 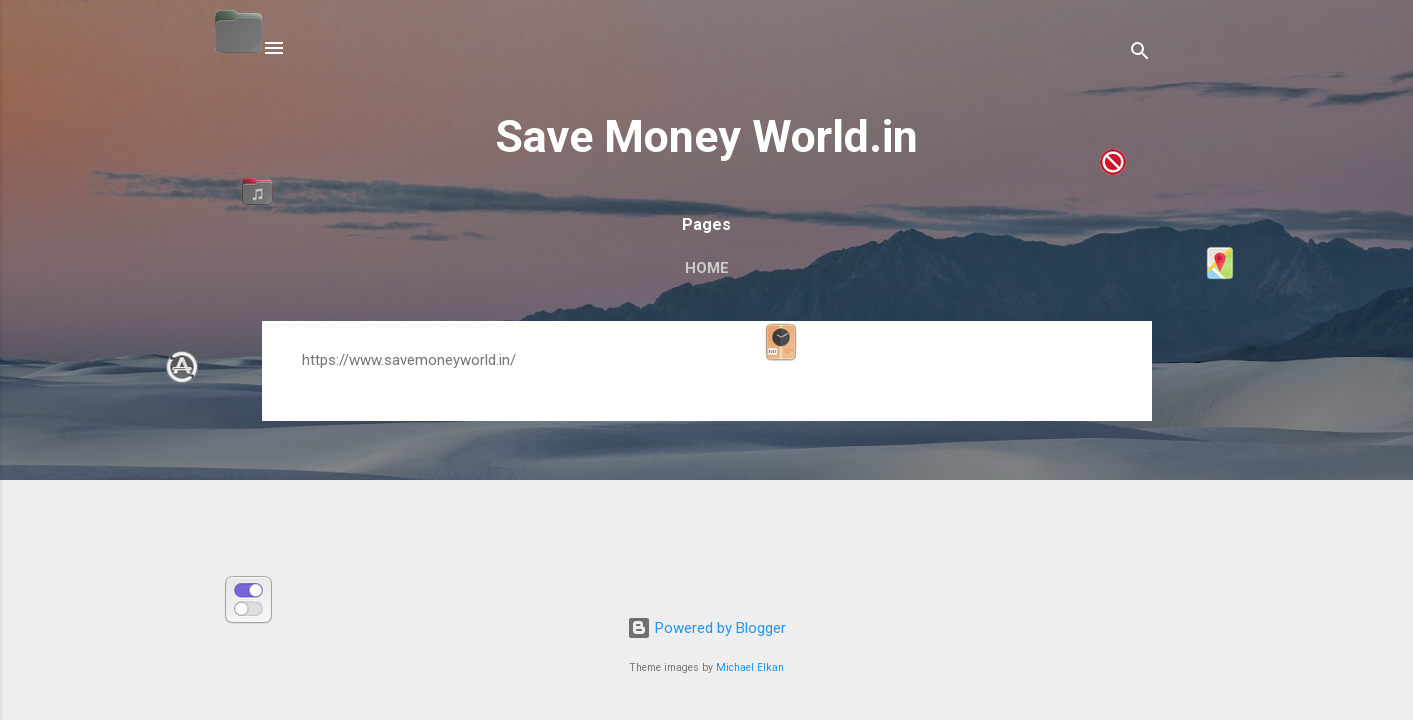 I want to click on delete selected item, so click(x=1113, y=162).